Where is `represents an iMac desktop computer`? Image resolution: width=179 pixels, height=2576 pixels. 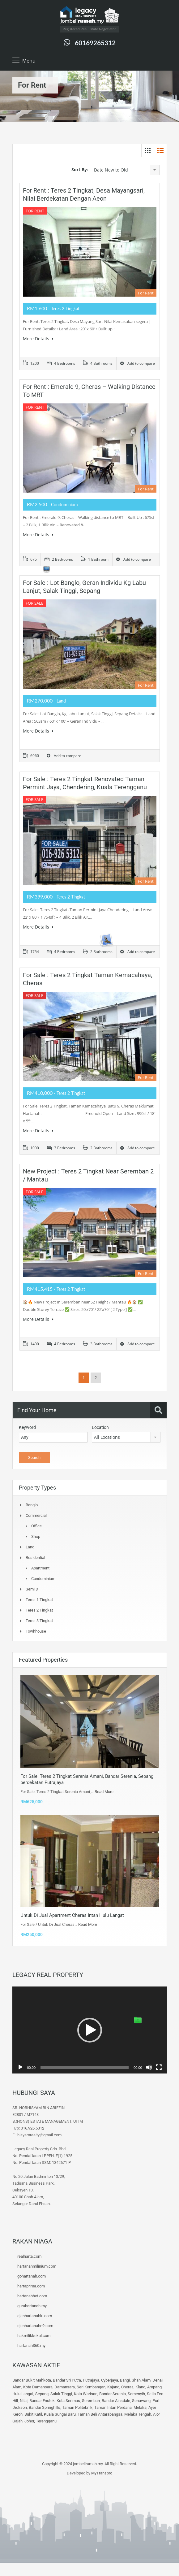
represents an iMac desktop computer is located at coordinates (46, 568).